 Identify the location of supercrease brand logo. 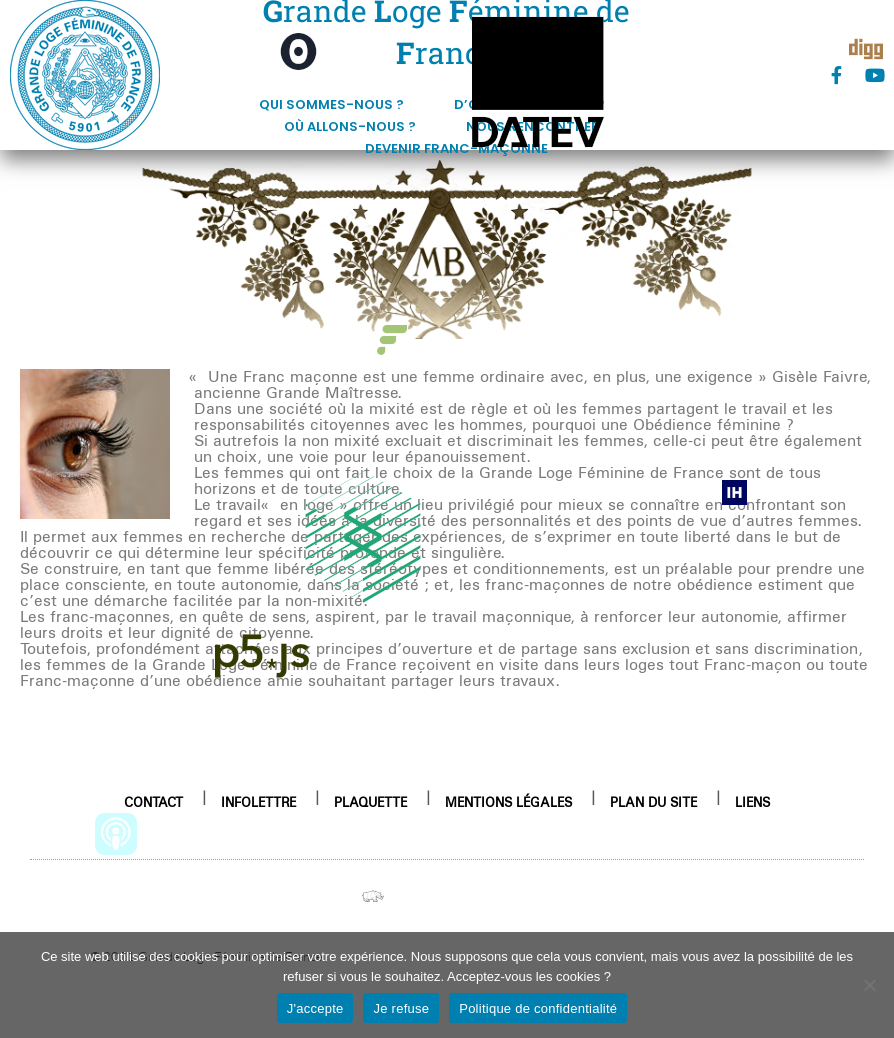
(373, 896).